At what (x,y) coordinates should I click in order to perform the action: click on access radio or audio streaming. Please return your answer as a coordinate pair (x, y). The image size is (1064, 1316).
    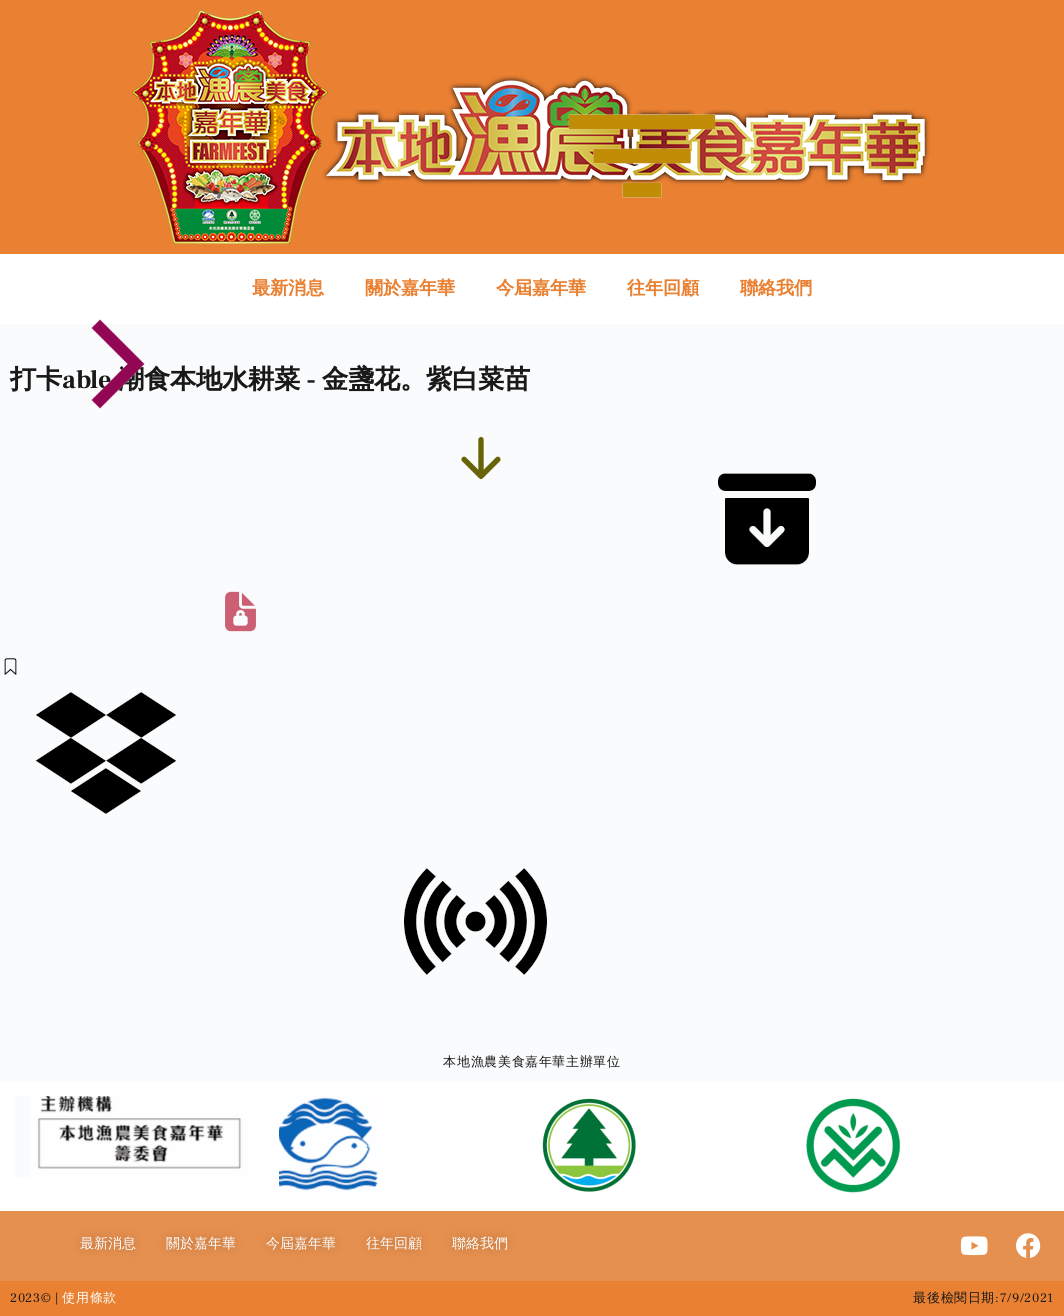
    Looking at the image, I should click on (475, 921).